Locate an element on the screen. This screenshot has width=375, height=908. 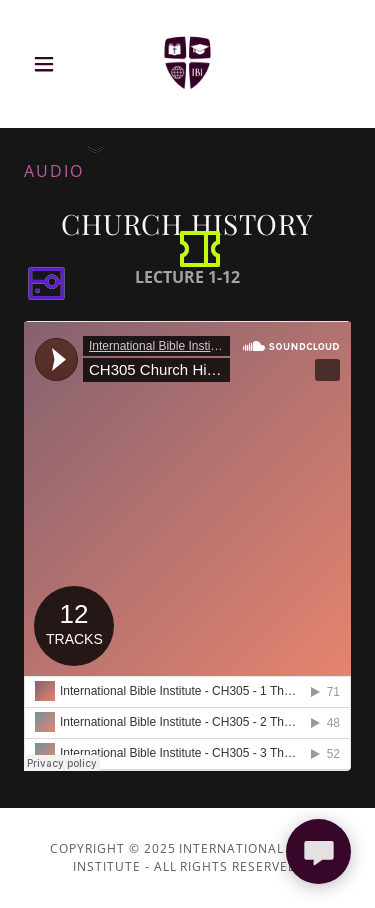
expand content or reveal more options is located at coordinates (95, 149).